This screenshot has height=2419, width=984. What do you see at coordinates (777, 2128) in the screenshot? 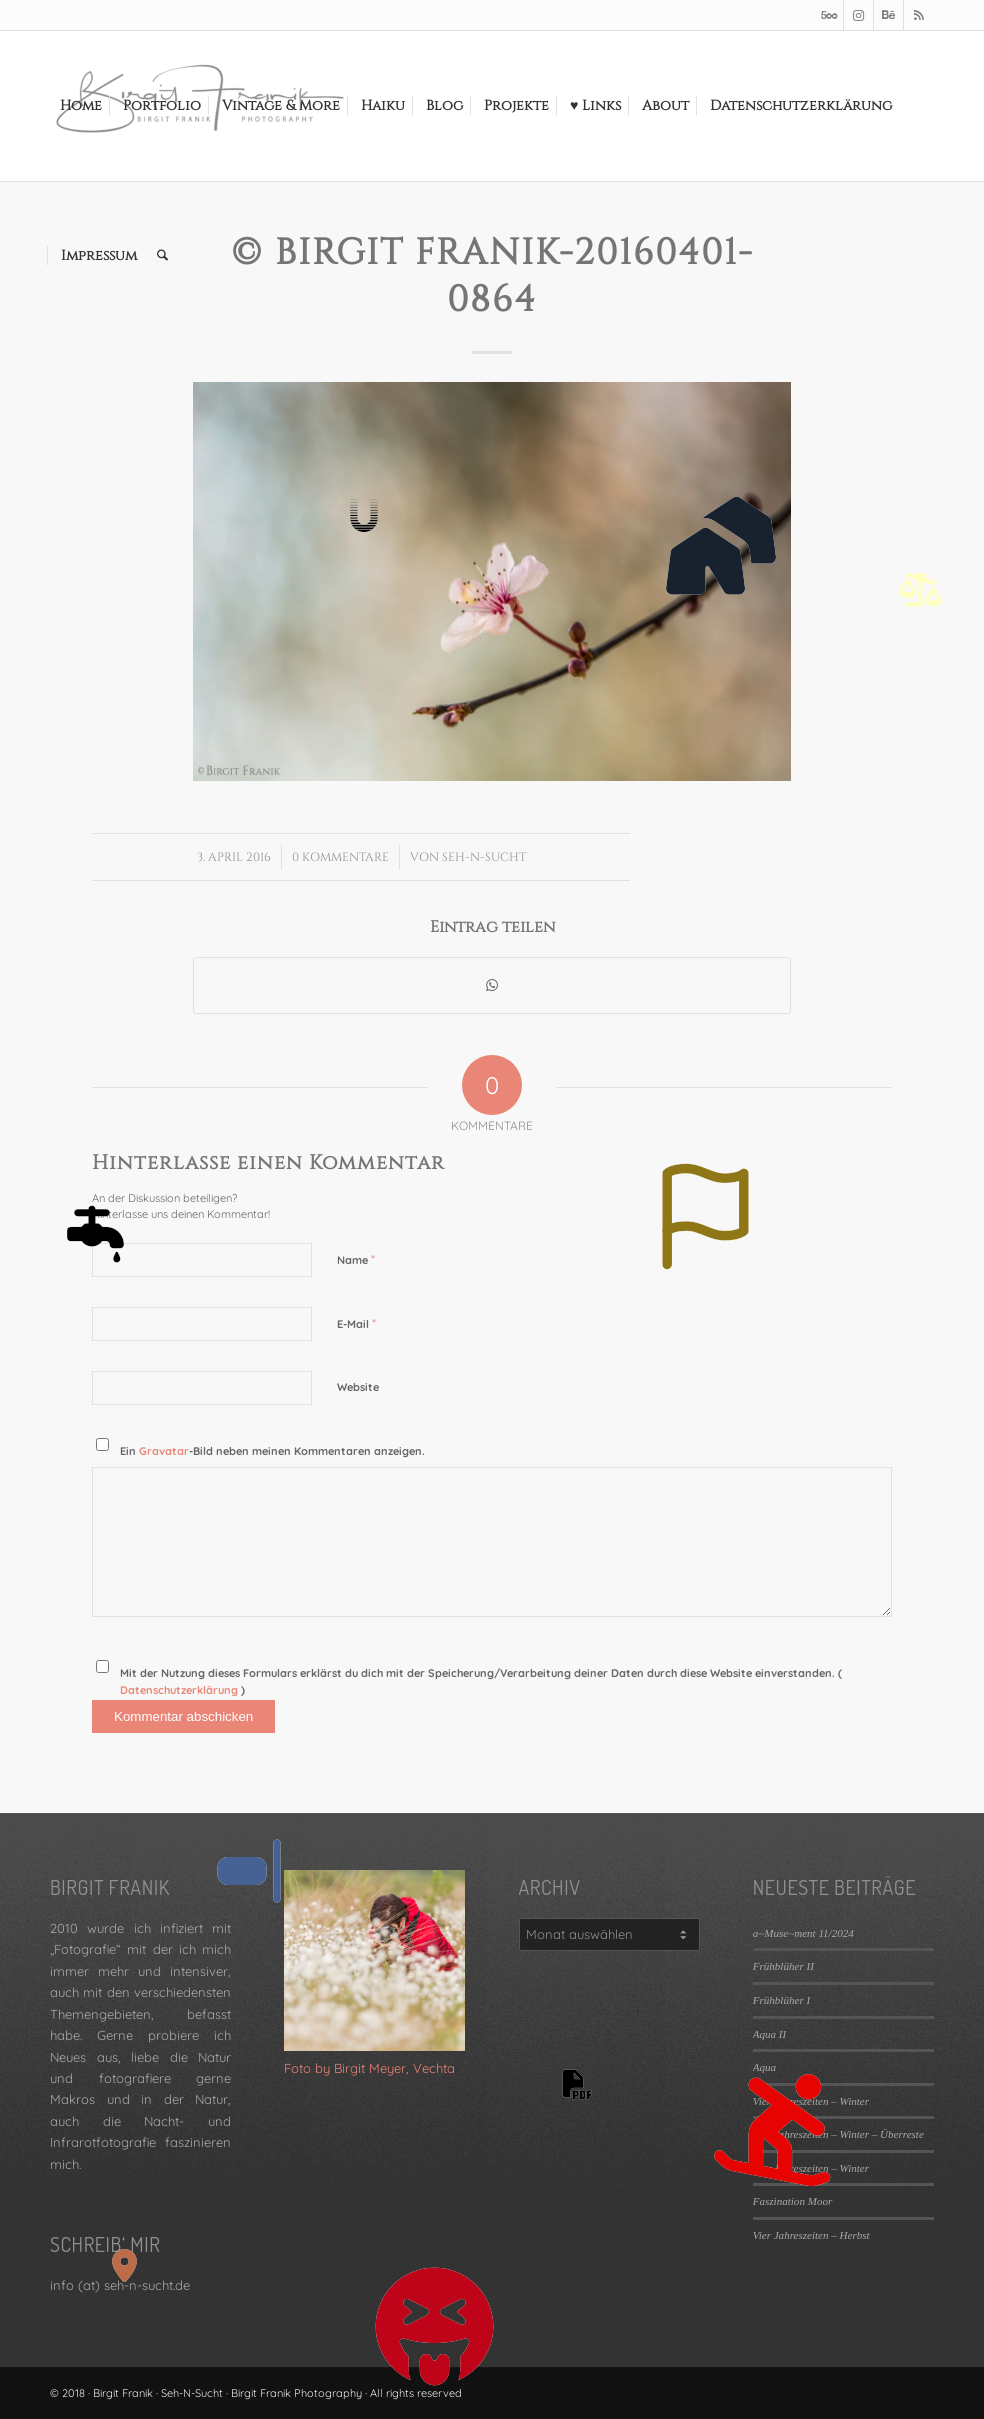
I see `snowboarding activity or winter sports category` at bounding box center [777, 2128].